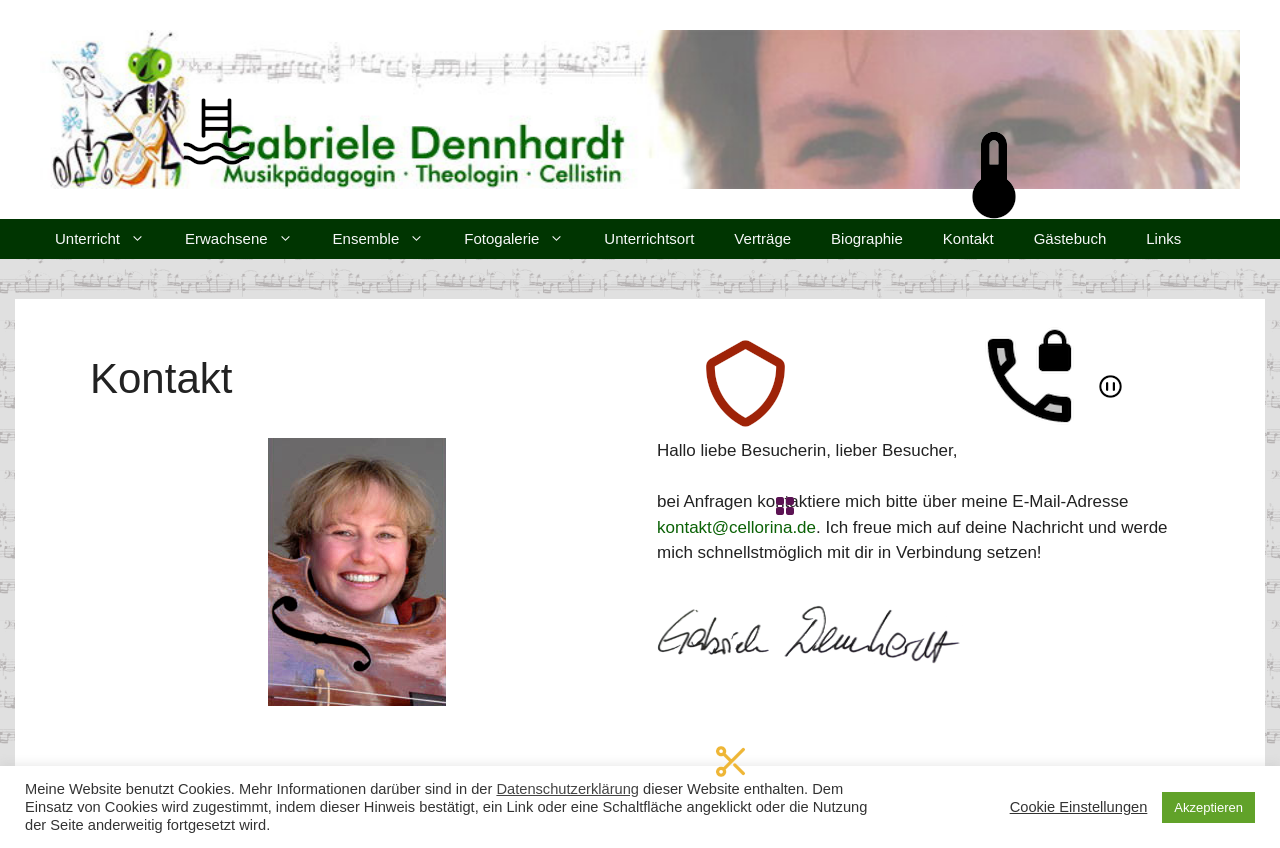  Describe the element at coordinates (1029, 380) in the screenshot. I see `indicates phone or call features are locked` at that location.